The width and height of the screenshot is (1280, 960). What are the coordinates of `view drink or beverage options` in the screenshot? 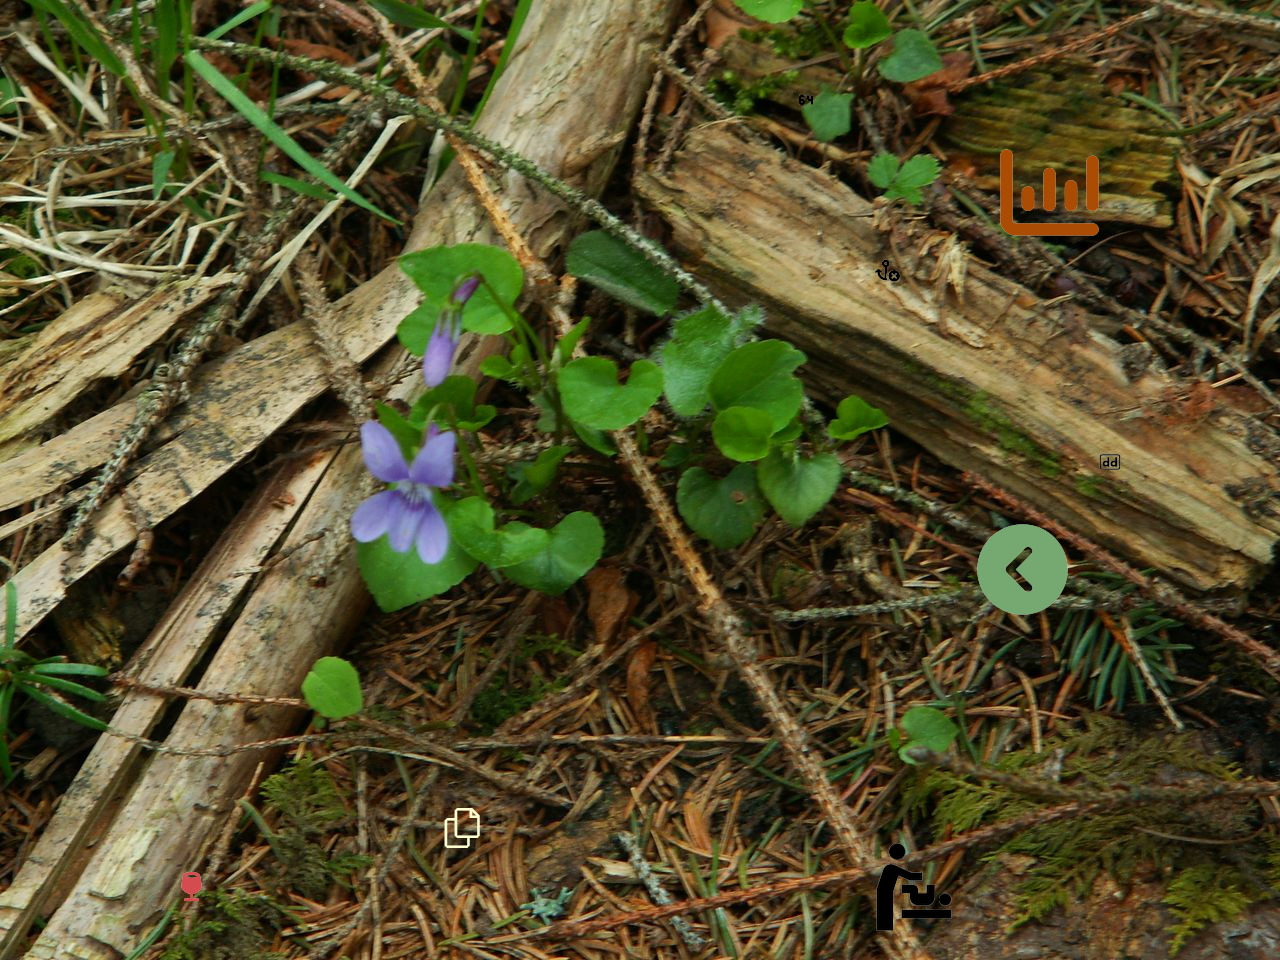 It's located at (191, 886).